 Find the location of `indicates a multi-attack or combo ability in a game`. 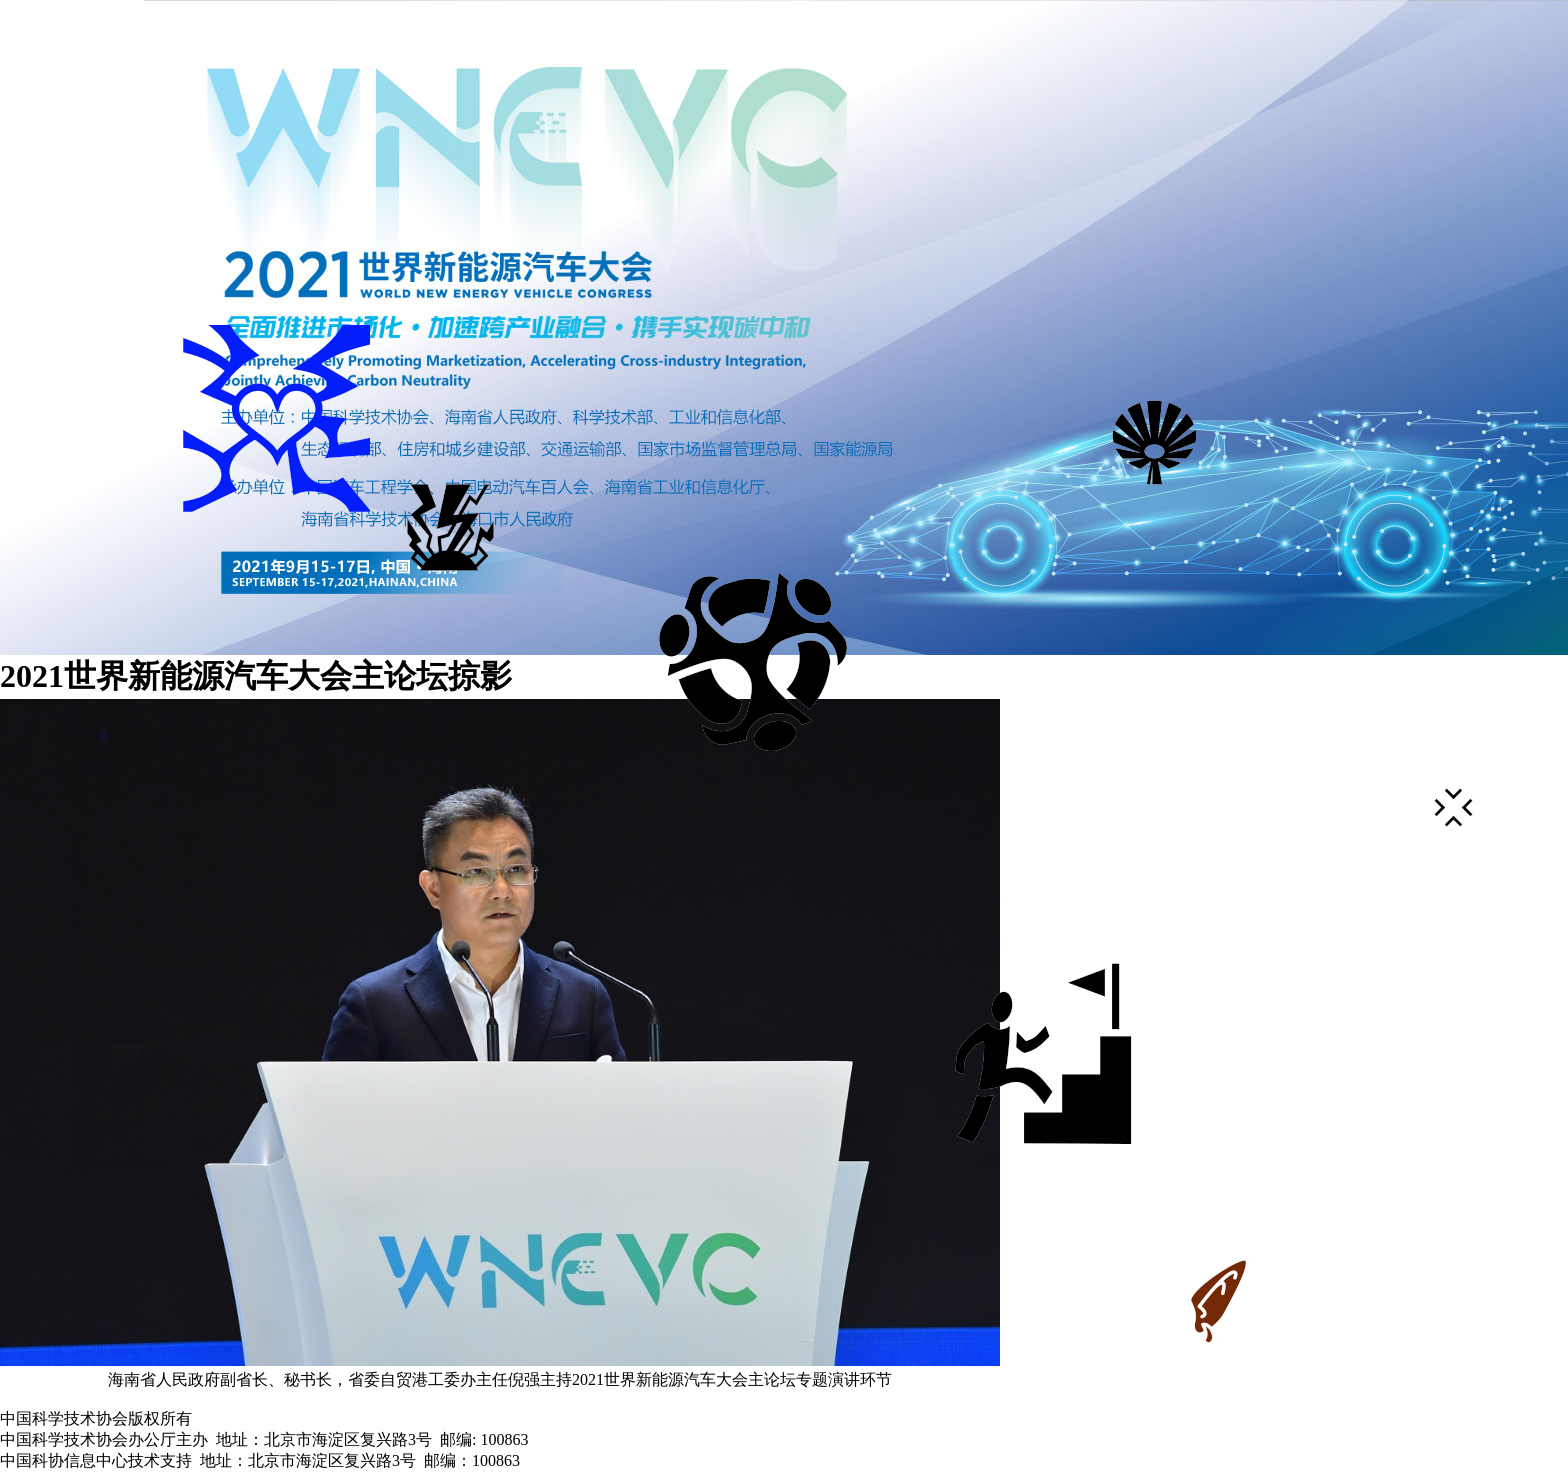

indicates a multi-attack or combo ability in a game is located at coordinates (752, 661).